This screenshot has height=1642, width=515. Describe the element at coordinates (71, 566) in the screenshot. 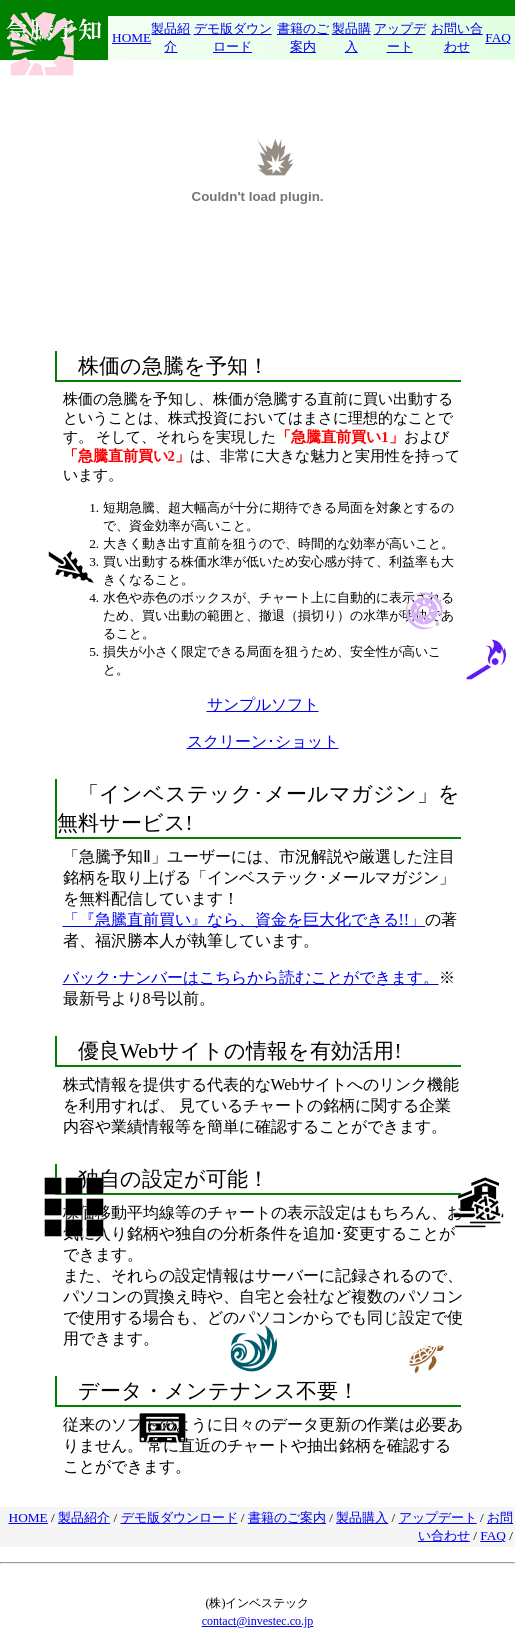

I see `select arrow or projectile weapon type` at that location.